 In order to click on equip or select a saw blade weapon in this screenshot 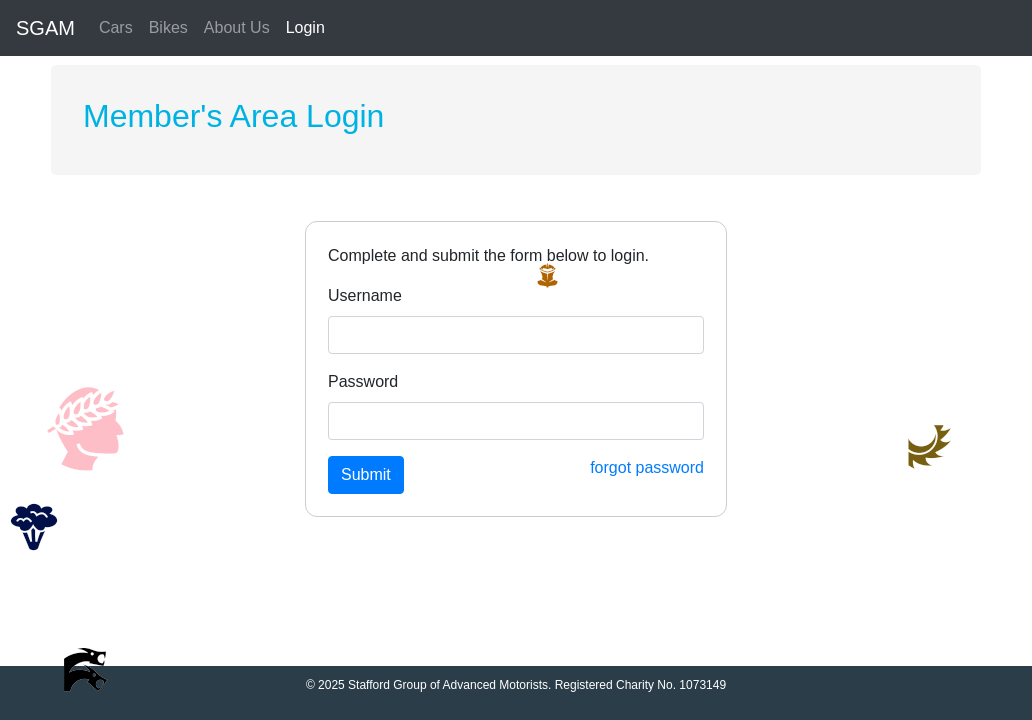, I will do `click(930, 447)`.